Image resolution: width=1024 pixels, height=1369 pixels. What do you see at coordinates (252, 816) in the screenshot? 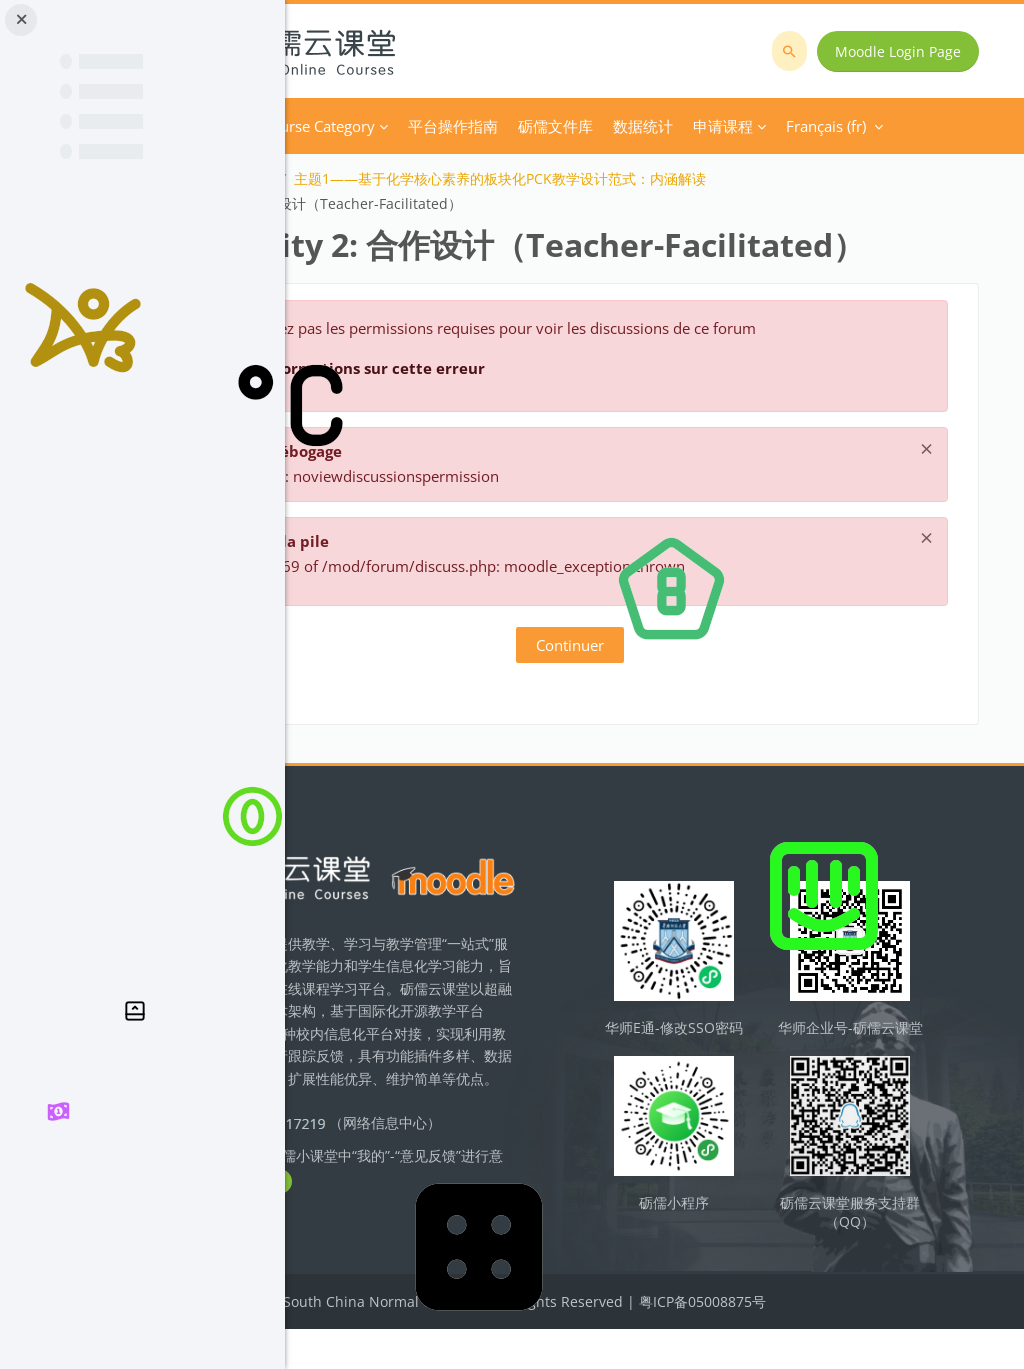
I see `open opera browser` at bounding box center [252, 816].